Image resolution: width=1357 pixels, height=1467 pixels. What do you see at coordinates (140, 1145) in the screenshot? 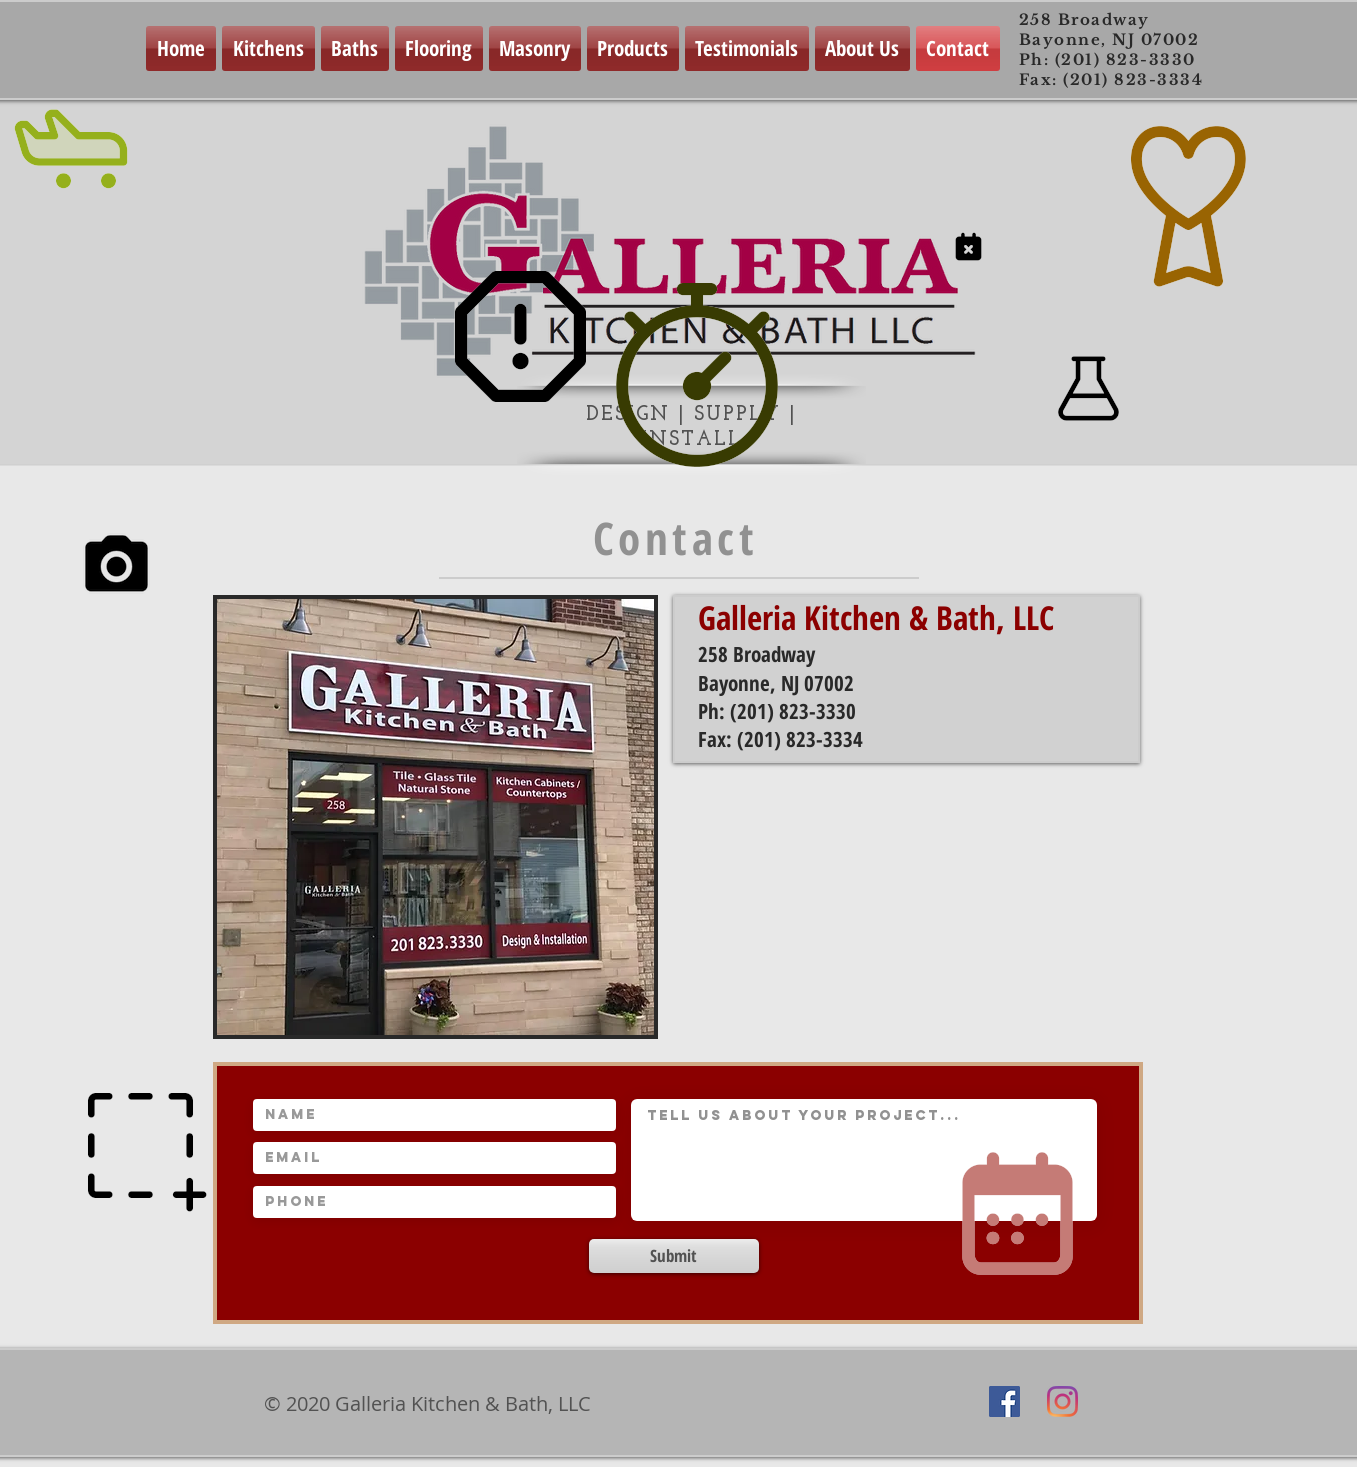
I see `add to current selection` at bounding box center [140, 1145].